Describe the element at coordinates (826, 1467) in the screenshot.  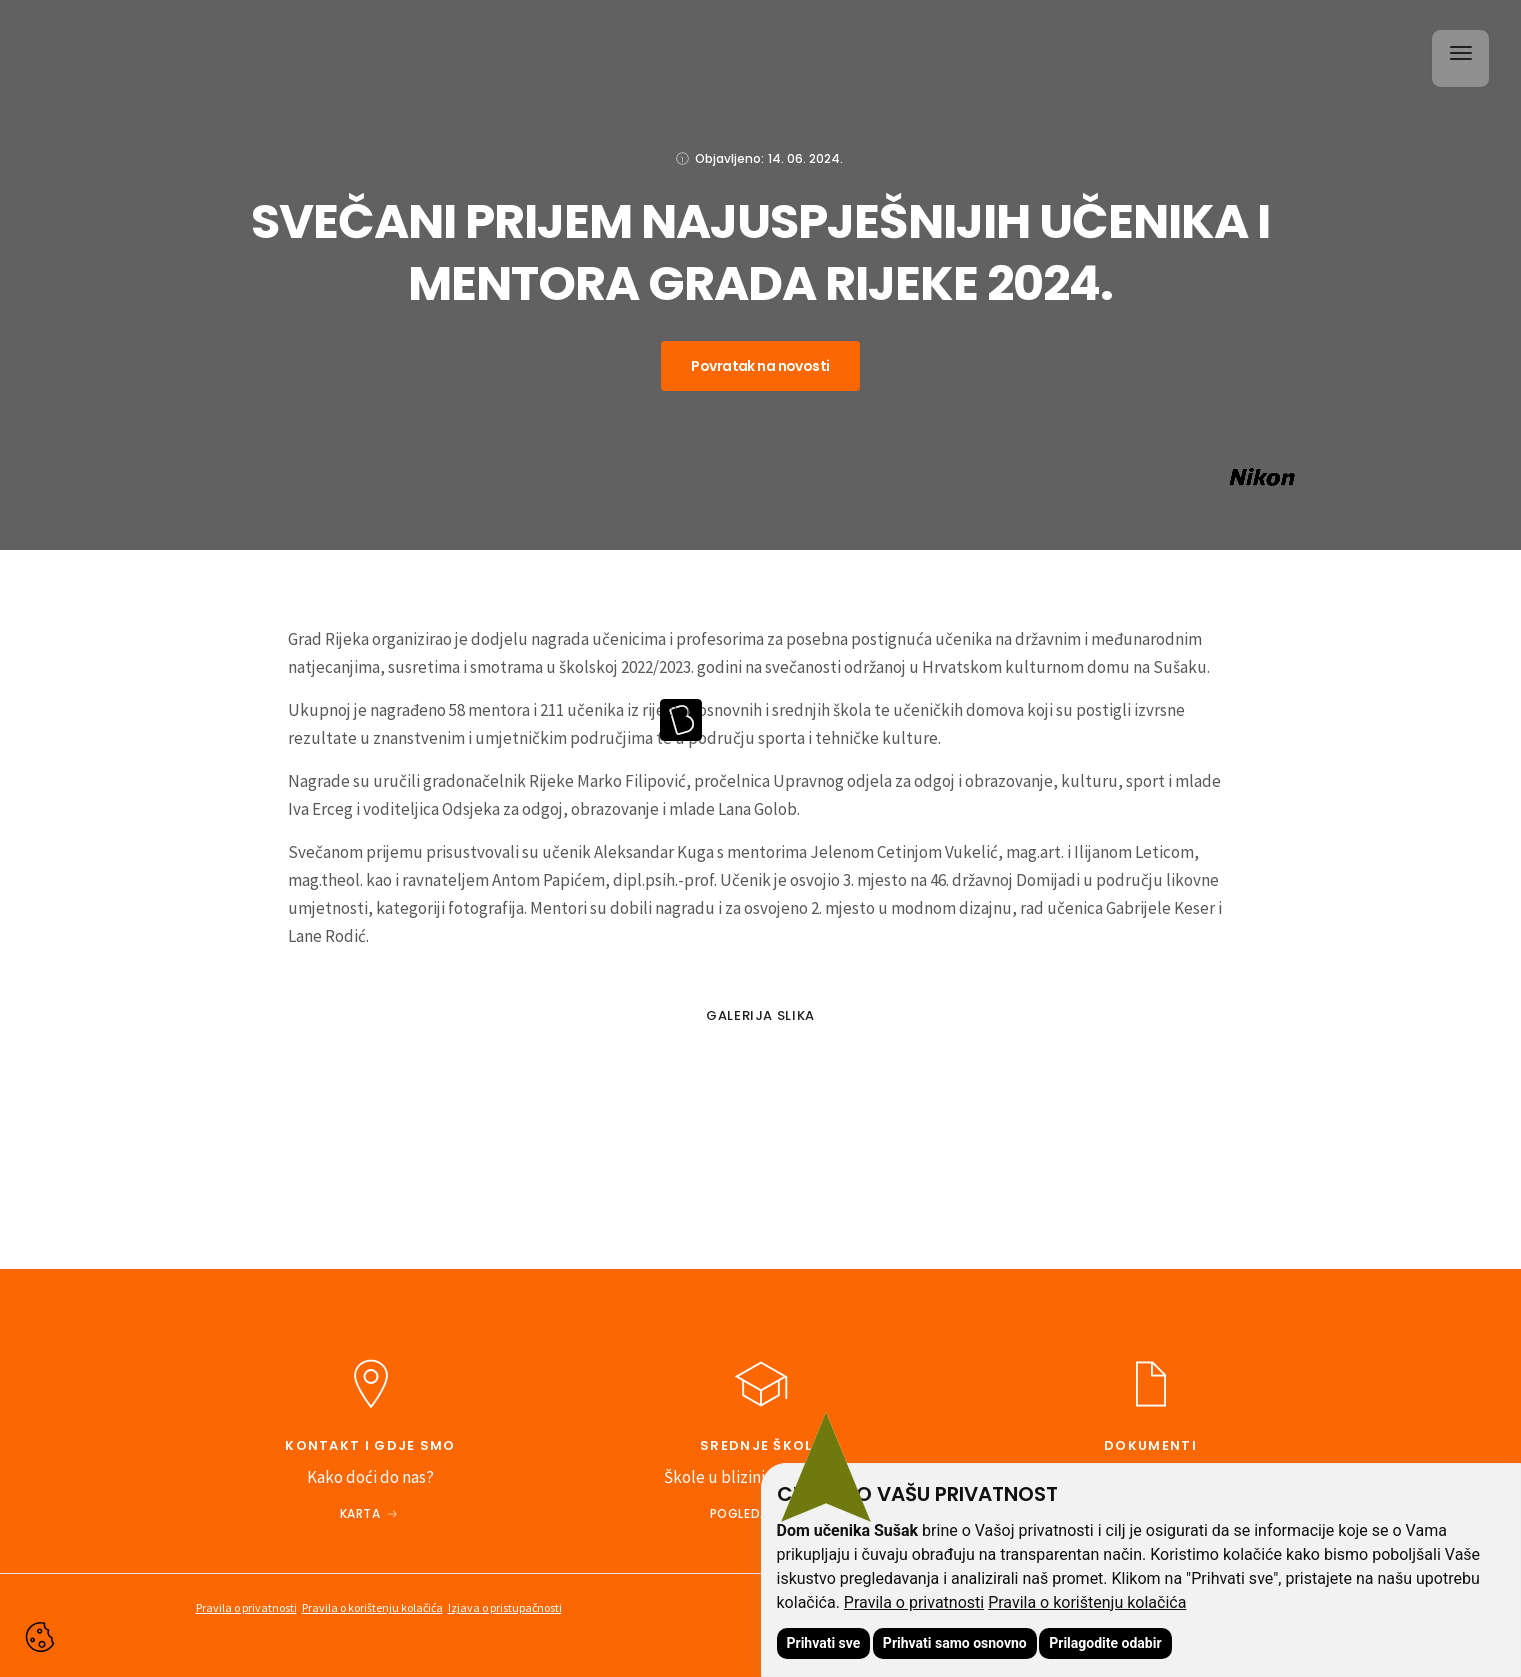
I see `radar app logo` at that location.